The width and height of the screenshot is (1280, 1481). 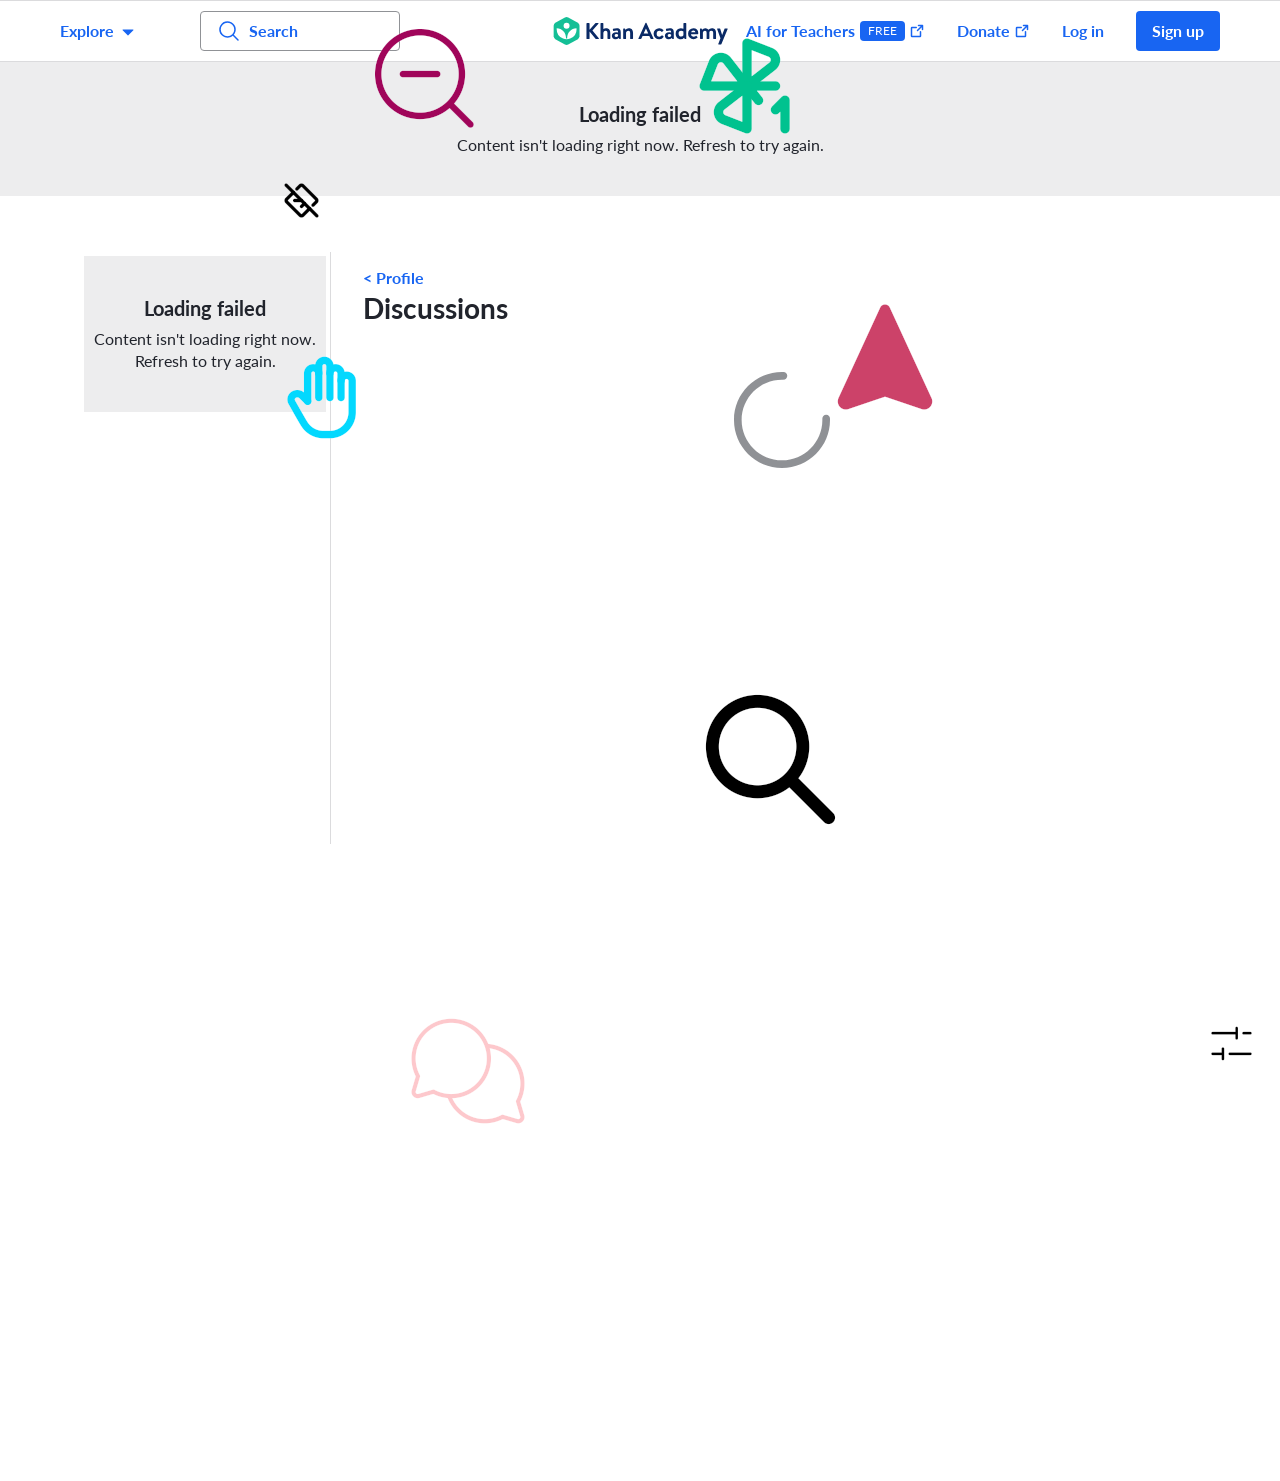 I want to click on stop or halt an action, so click(x=322, y=397).